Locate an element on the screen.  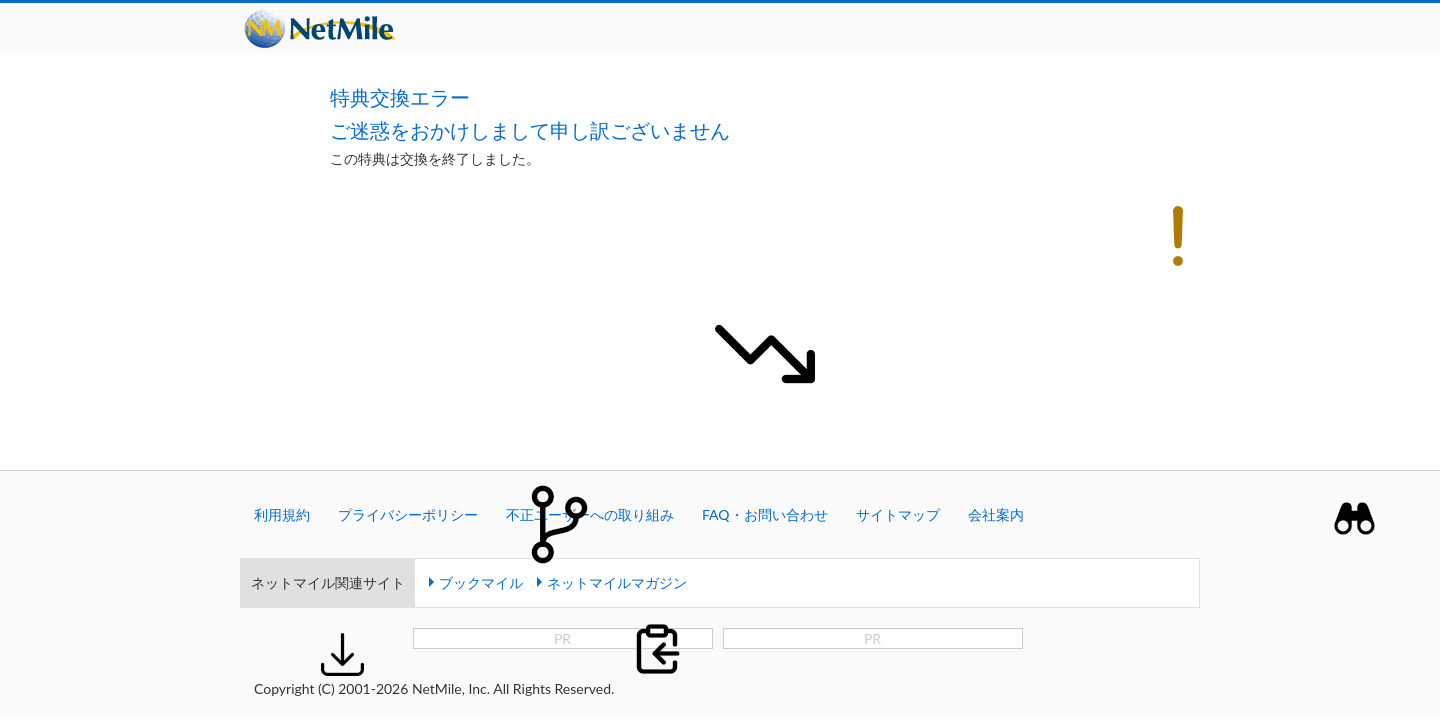
view repository branches is located at coordinates (559, 524).